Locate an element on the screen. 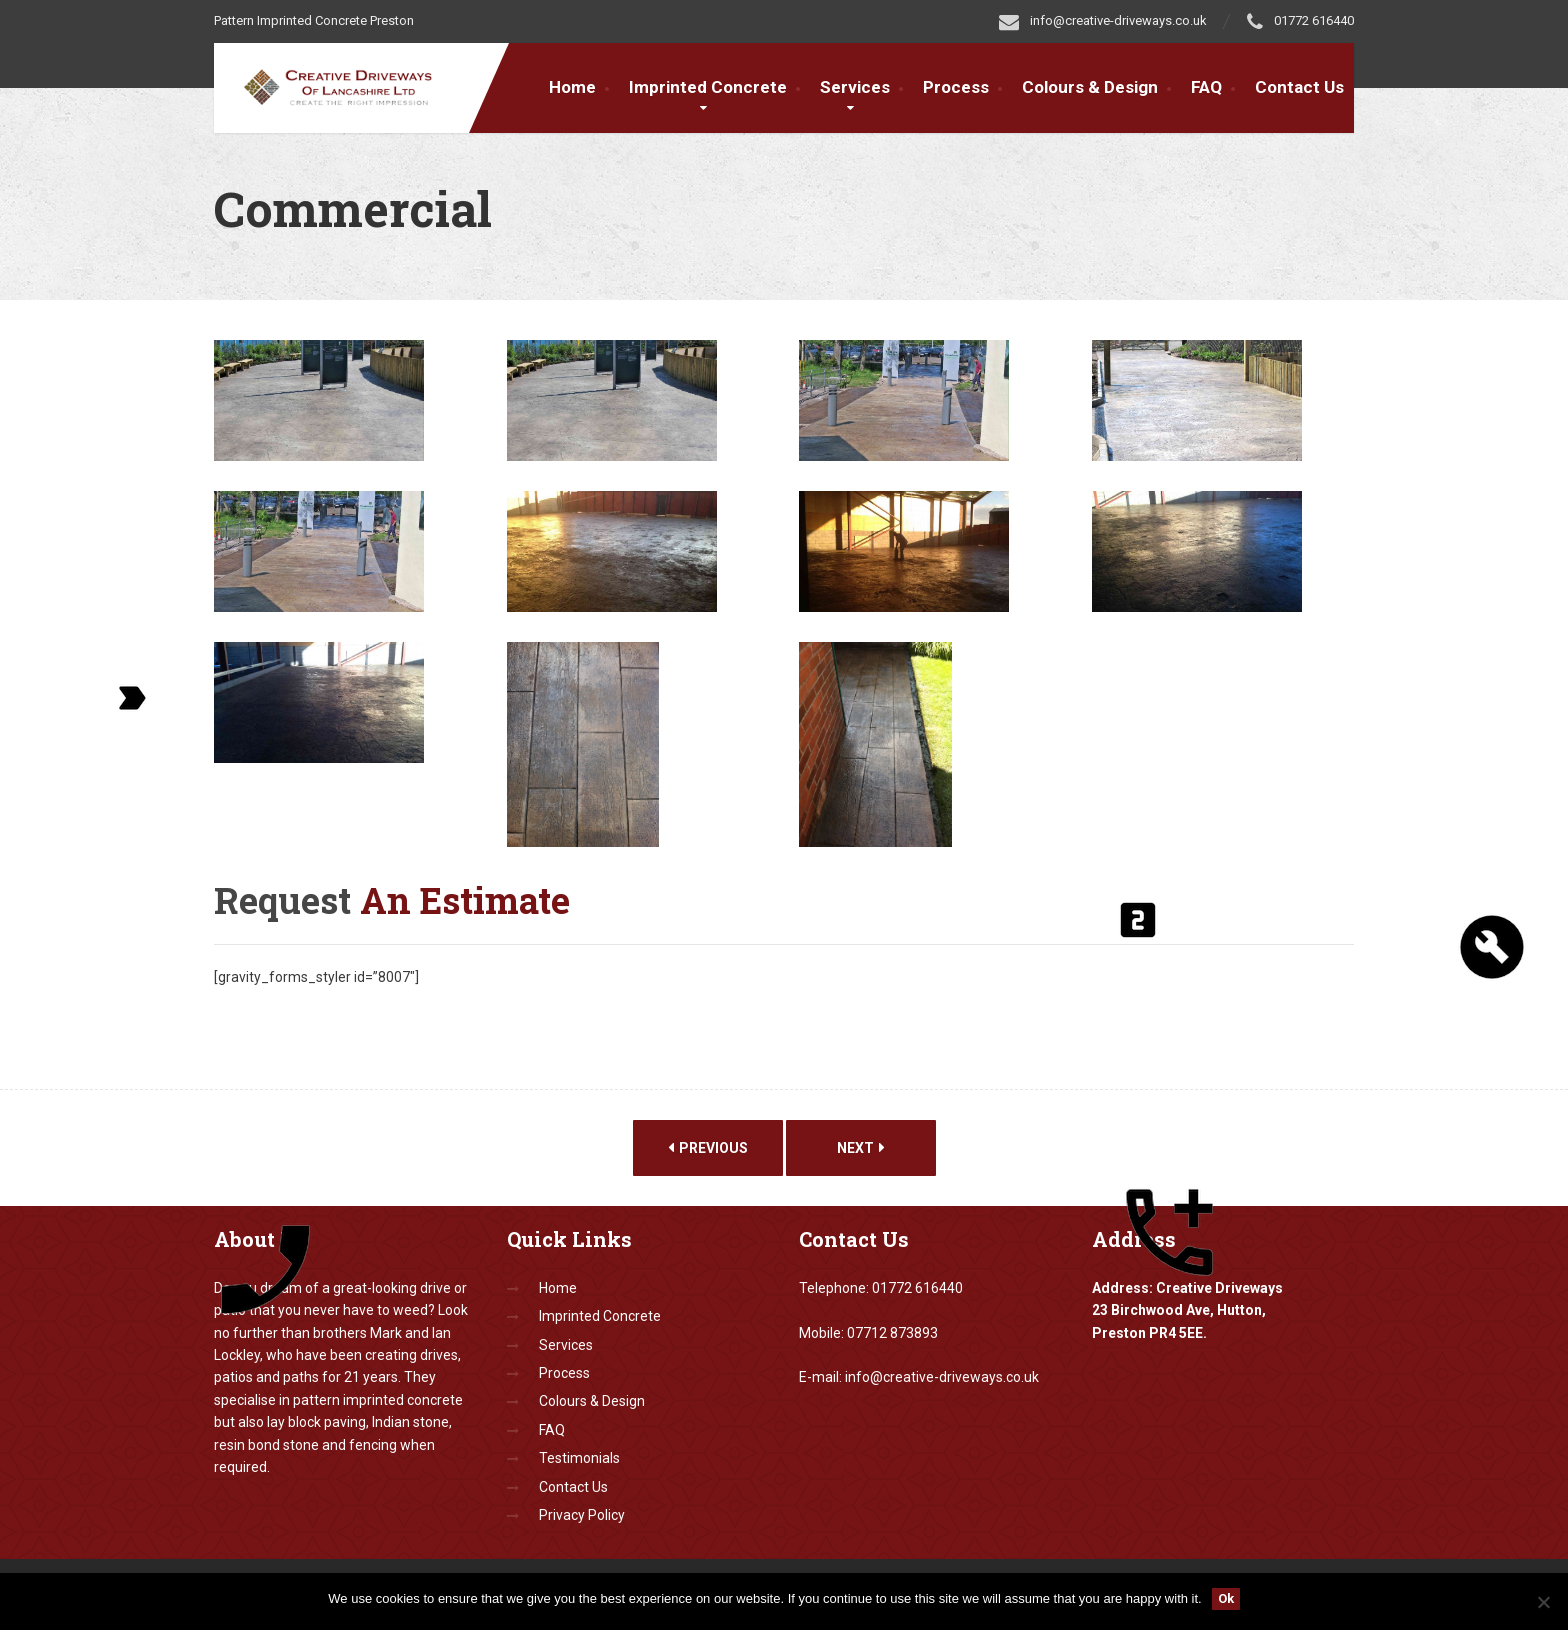  access settings or configuration options is located at coordinates (1492, 947).